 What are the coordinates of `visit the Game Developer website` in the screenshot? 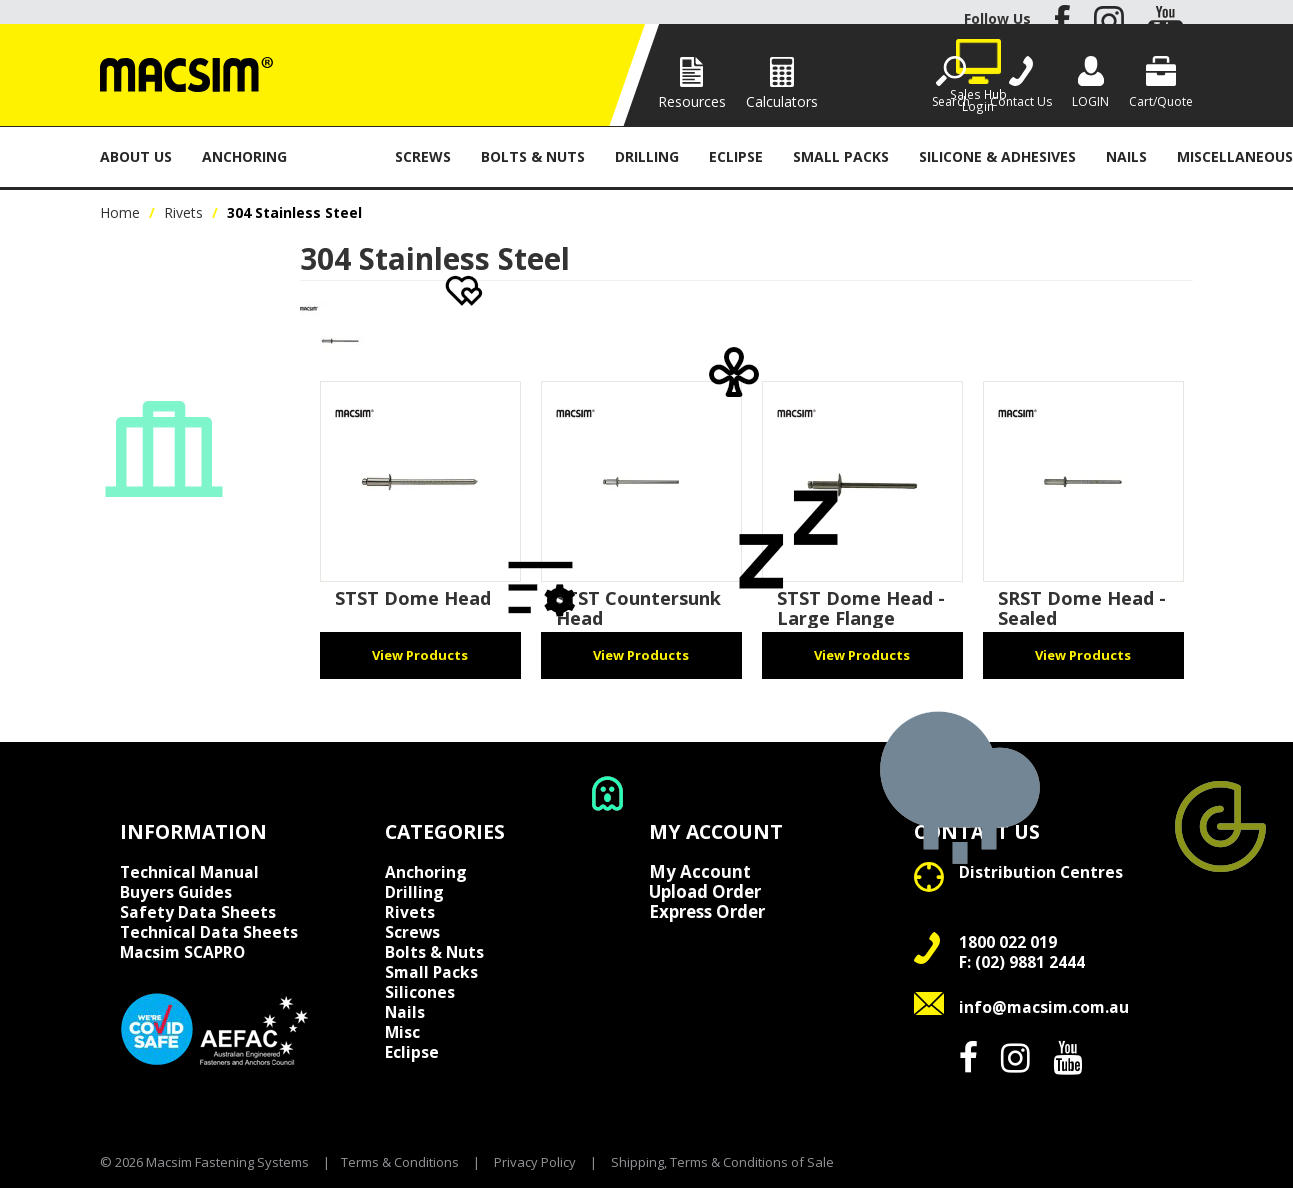 It's located at (1220, 826).